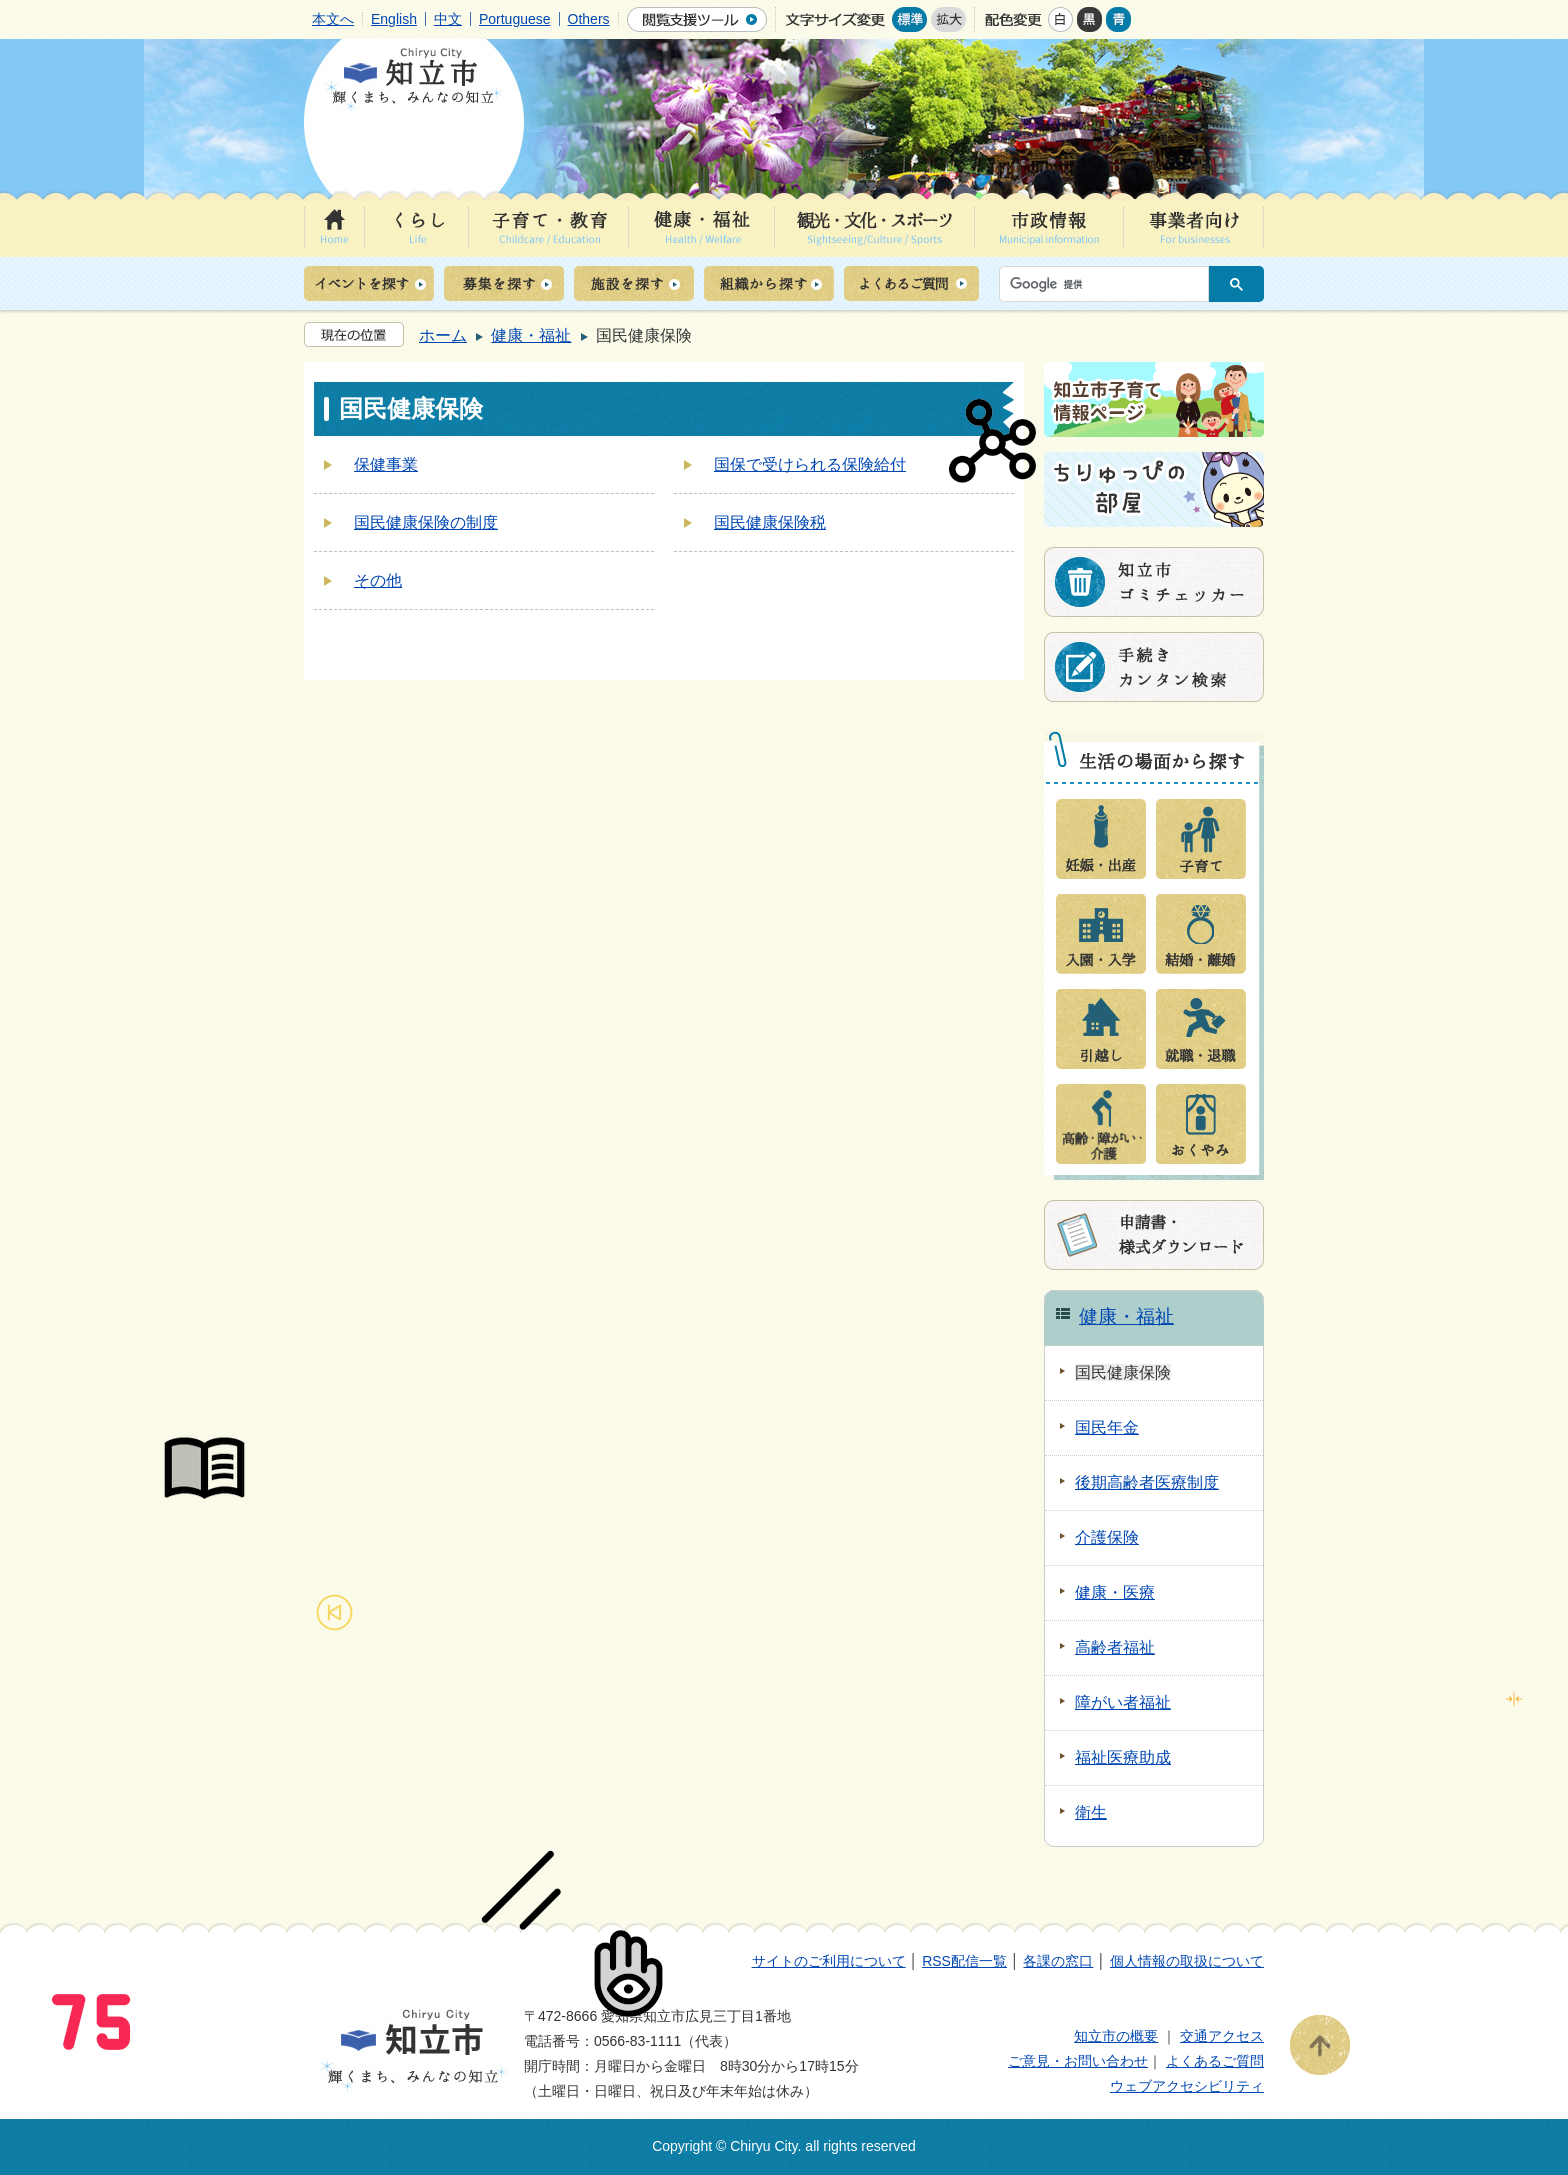  Describe the element at coordinates (91, 2022) in the screenshot. I see `displays the number 75 as a badge or counter` at that location.